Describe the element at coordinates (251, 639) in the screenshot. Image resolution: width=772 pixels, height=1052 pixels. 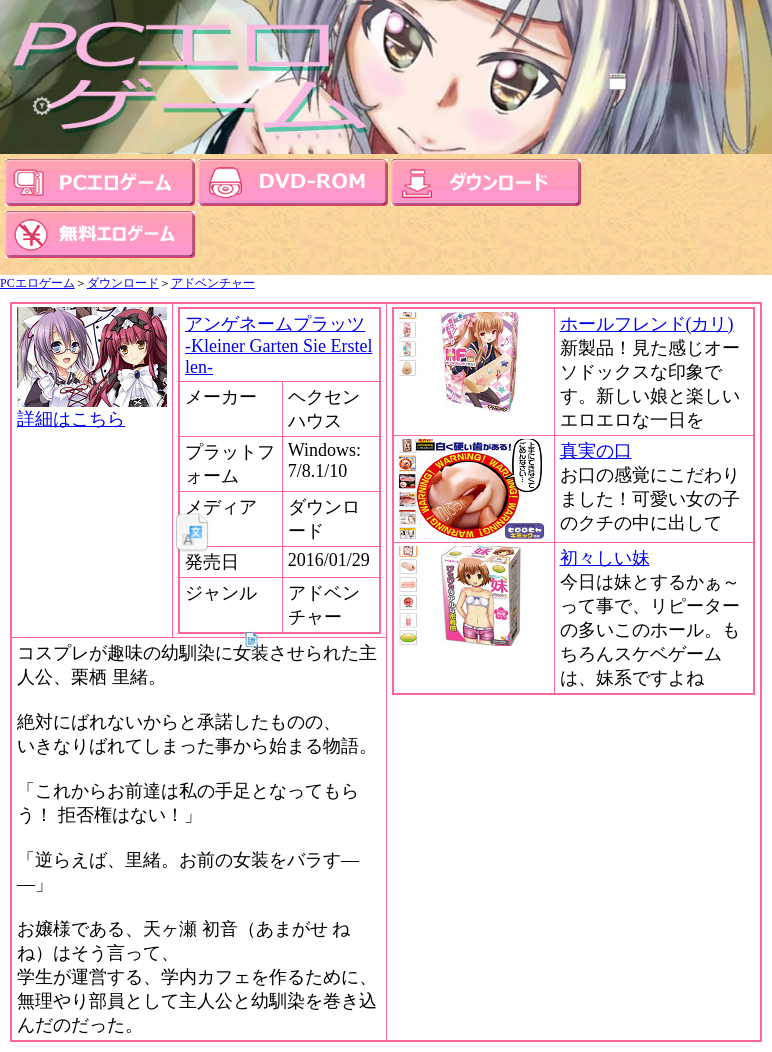
I see `libreoffice writer document template file` at that location.